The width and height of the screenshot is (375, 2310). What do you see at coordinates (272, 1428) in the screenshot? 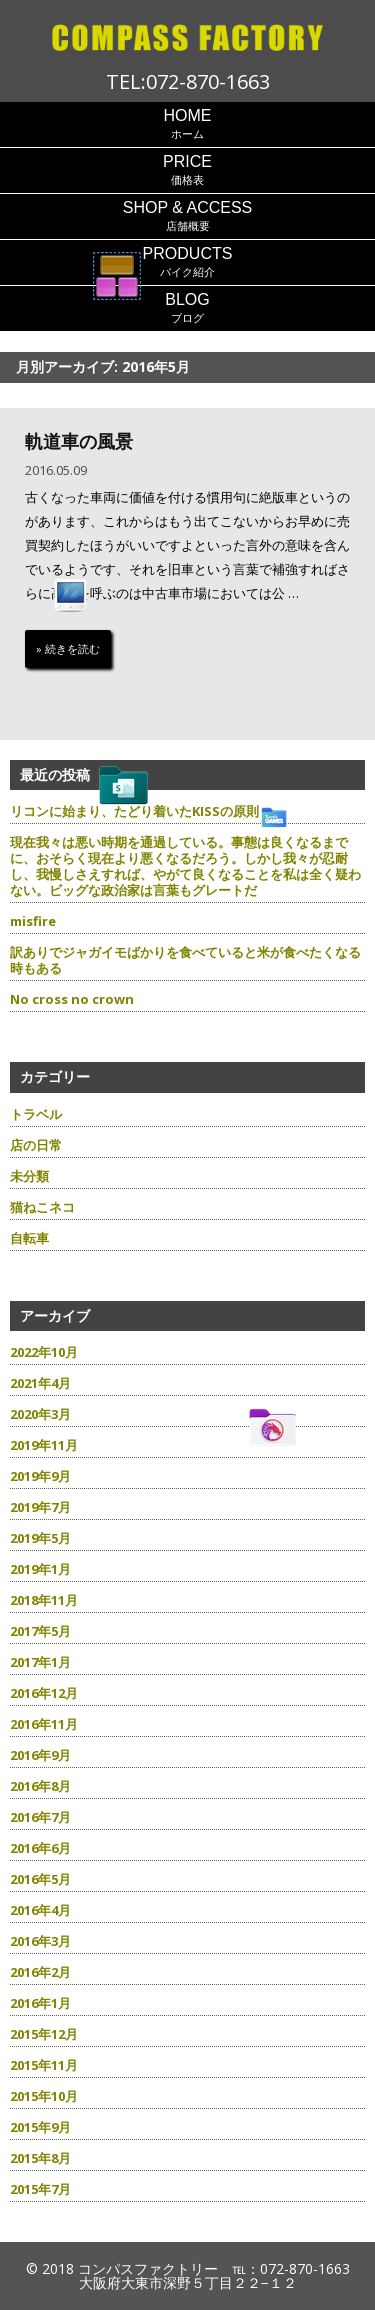
I see `open garuda linux system folder` at bounding box center [272, 1428].